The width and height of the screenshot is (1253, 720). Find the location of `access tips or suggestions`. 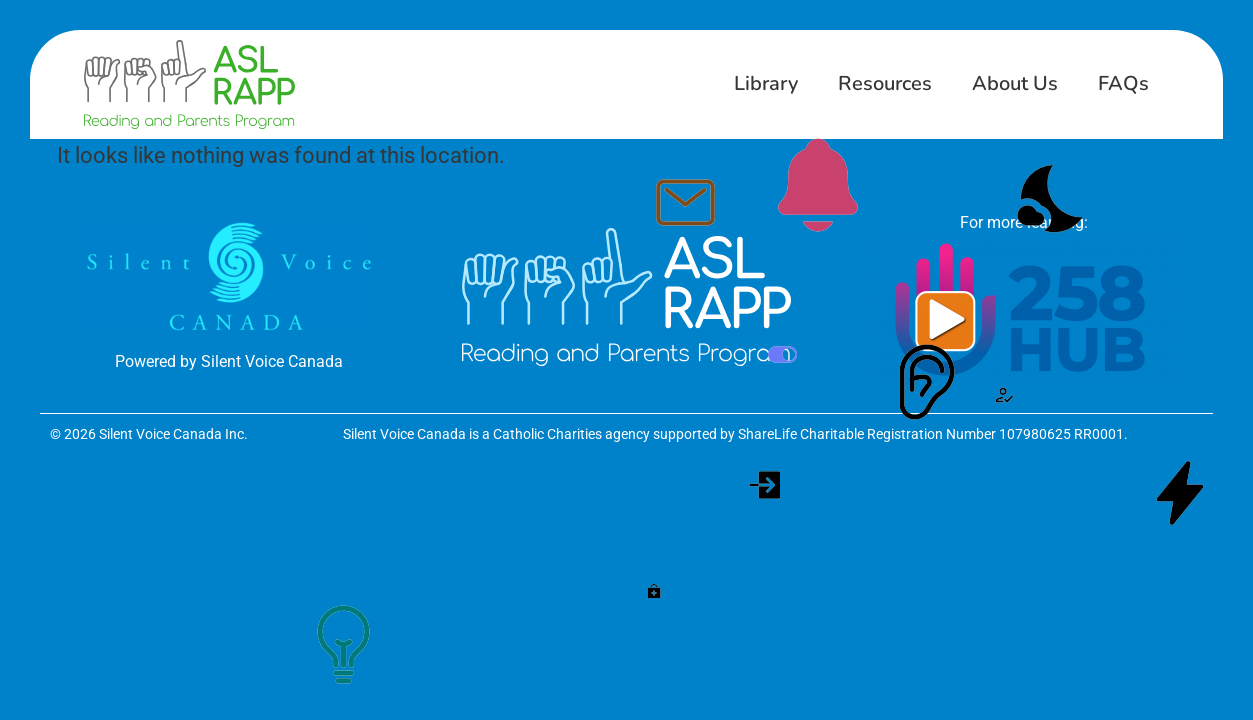

access tips or suggestions is located at coordinates (343, 644).